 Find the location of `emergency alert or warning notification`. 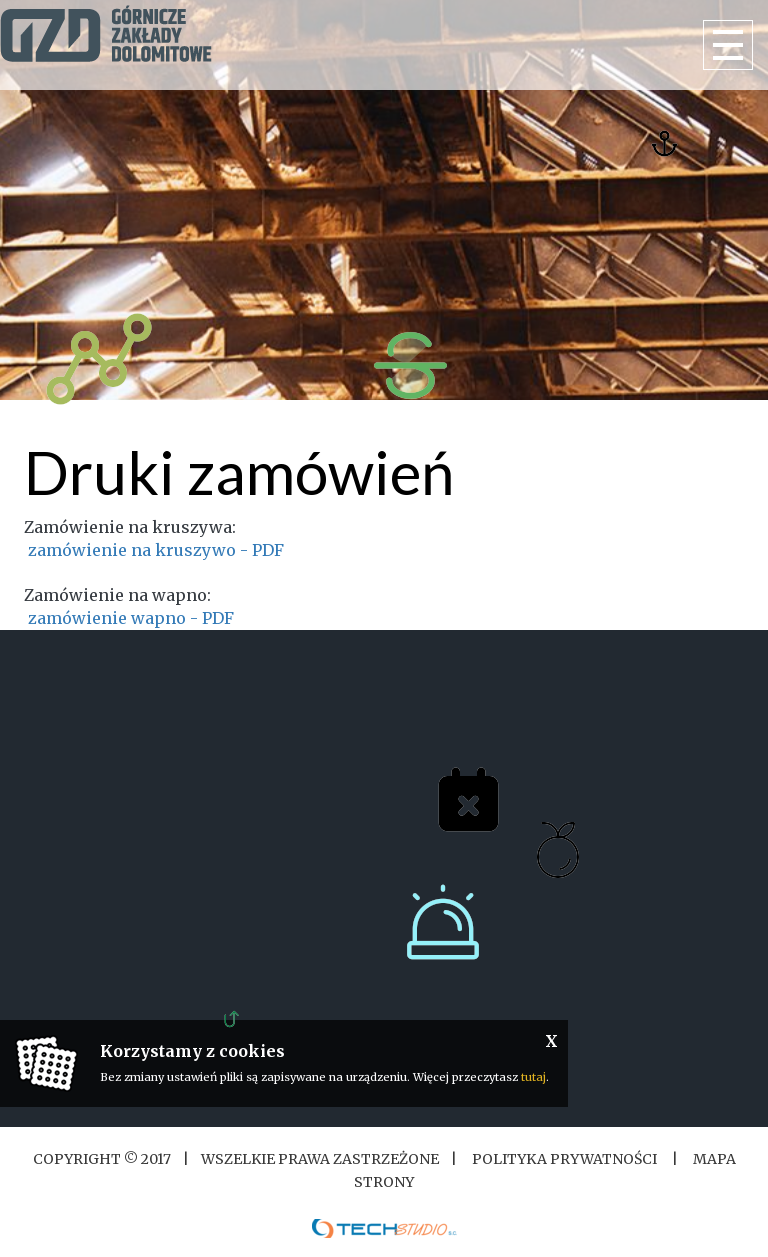

emergency alert or warning notification is located at coordinates (443, 929).